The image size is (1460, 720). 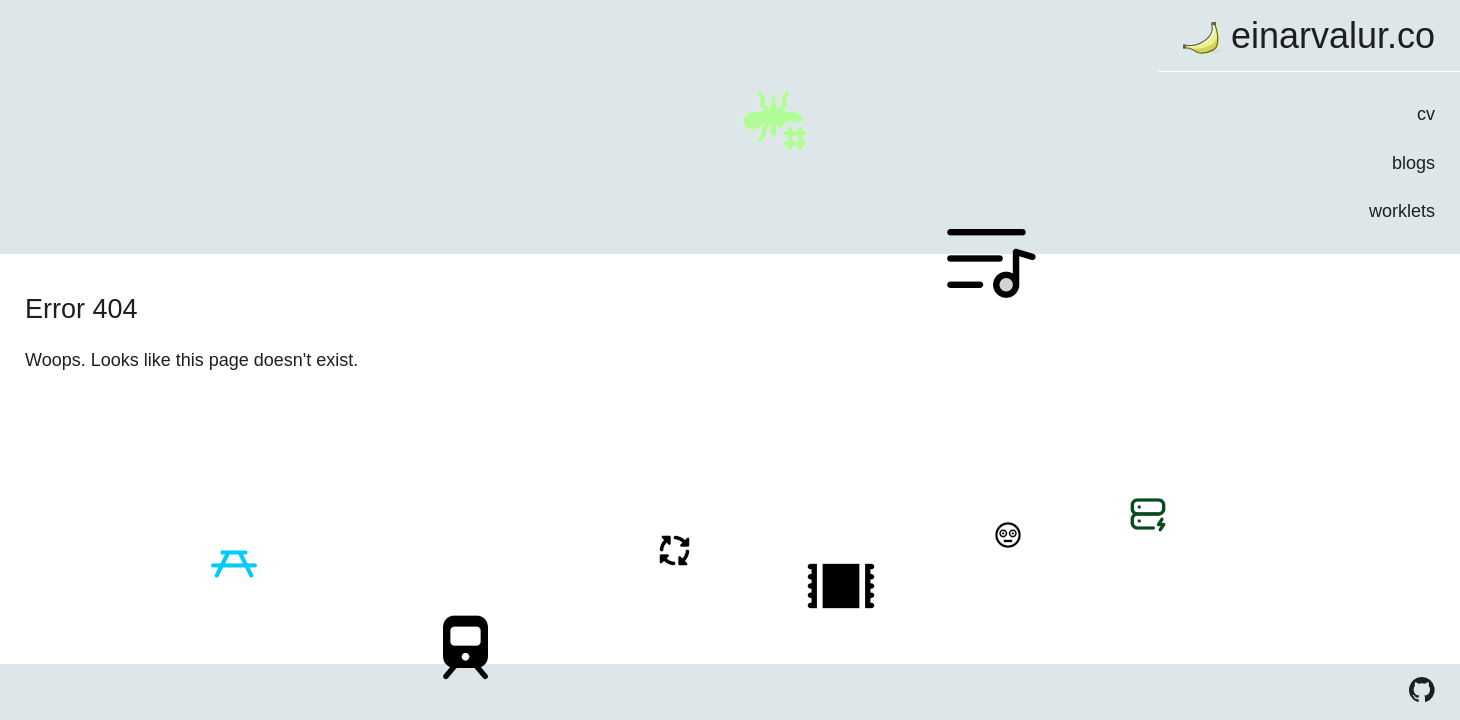 What do you see at coordinates (773, 116) in the screenshot?
I see `mosquito protection or pest control settings` at bounding box center [773, 116].